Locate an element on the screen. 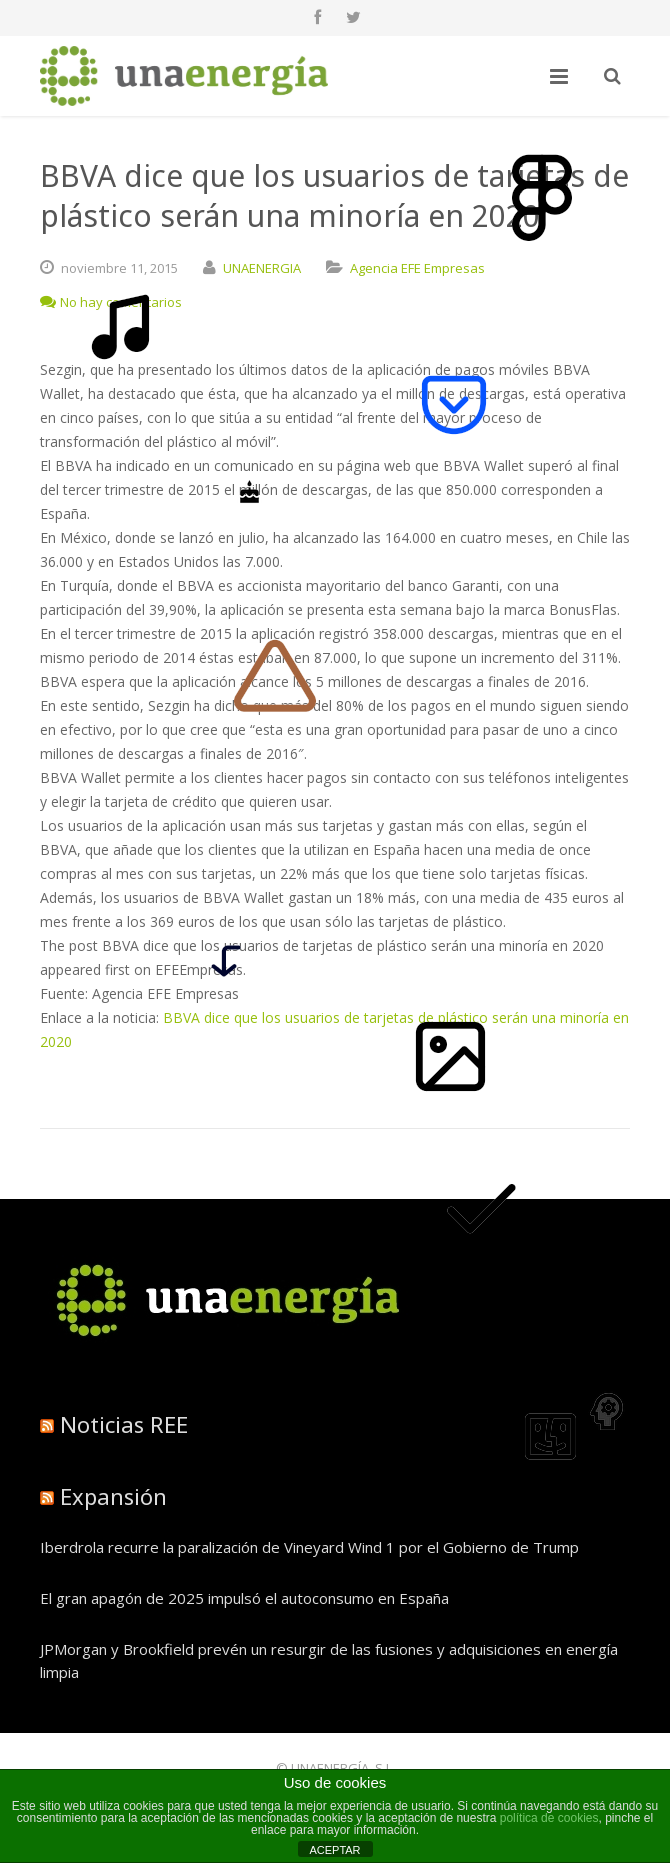  access music library or audio files is located at coordinates (124, 327).